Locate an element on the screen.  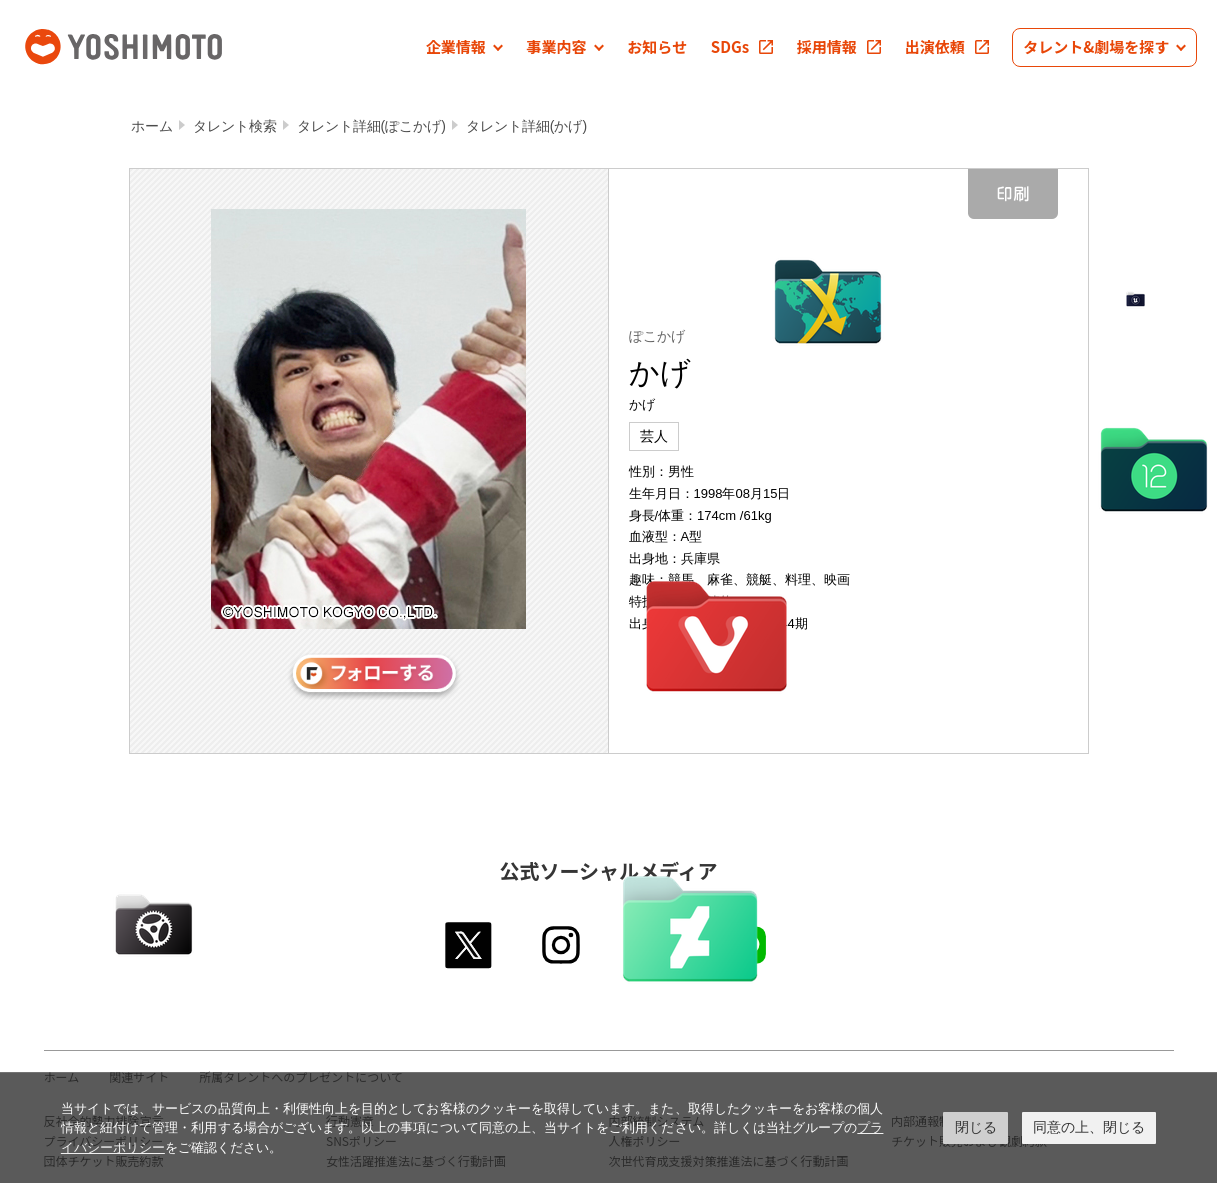
folder containing JDownloader downloads is located at coordinates (827, 304).